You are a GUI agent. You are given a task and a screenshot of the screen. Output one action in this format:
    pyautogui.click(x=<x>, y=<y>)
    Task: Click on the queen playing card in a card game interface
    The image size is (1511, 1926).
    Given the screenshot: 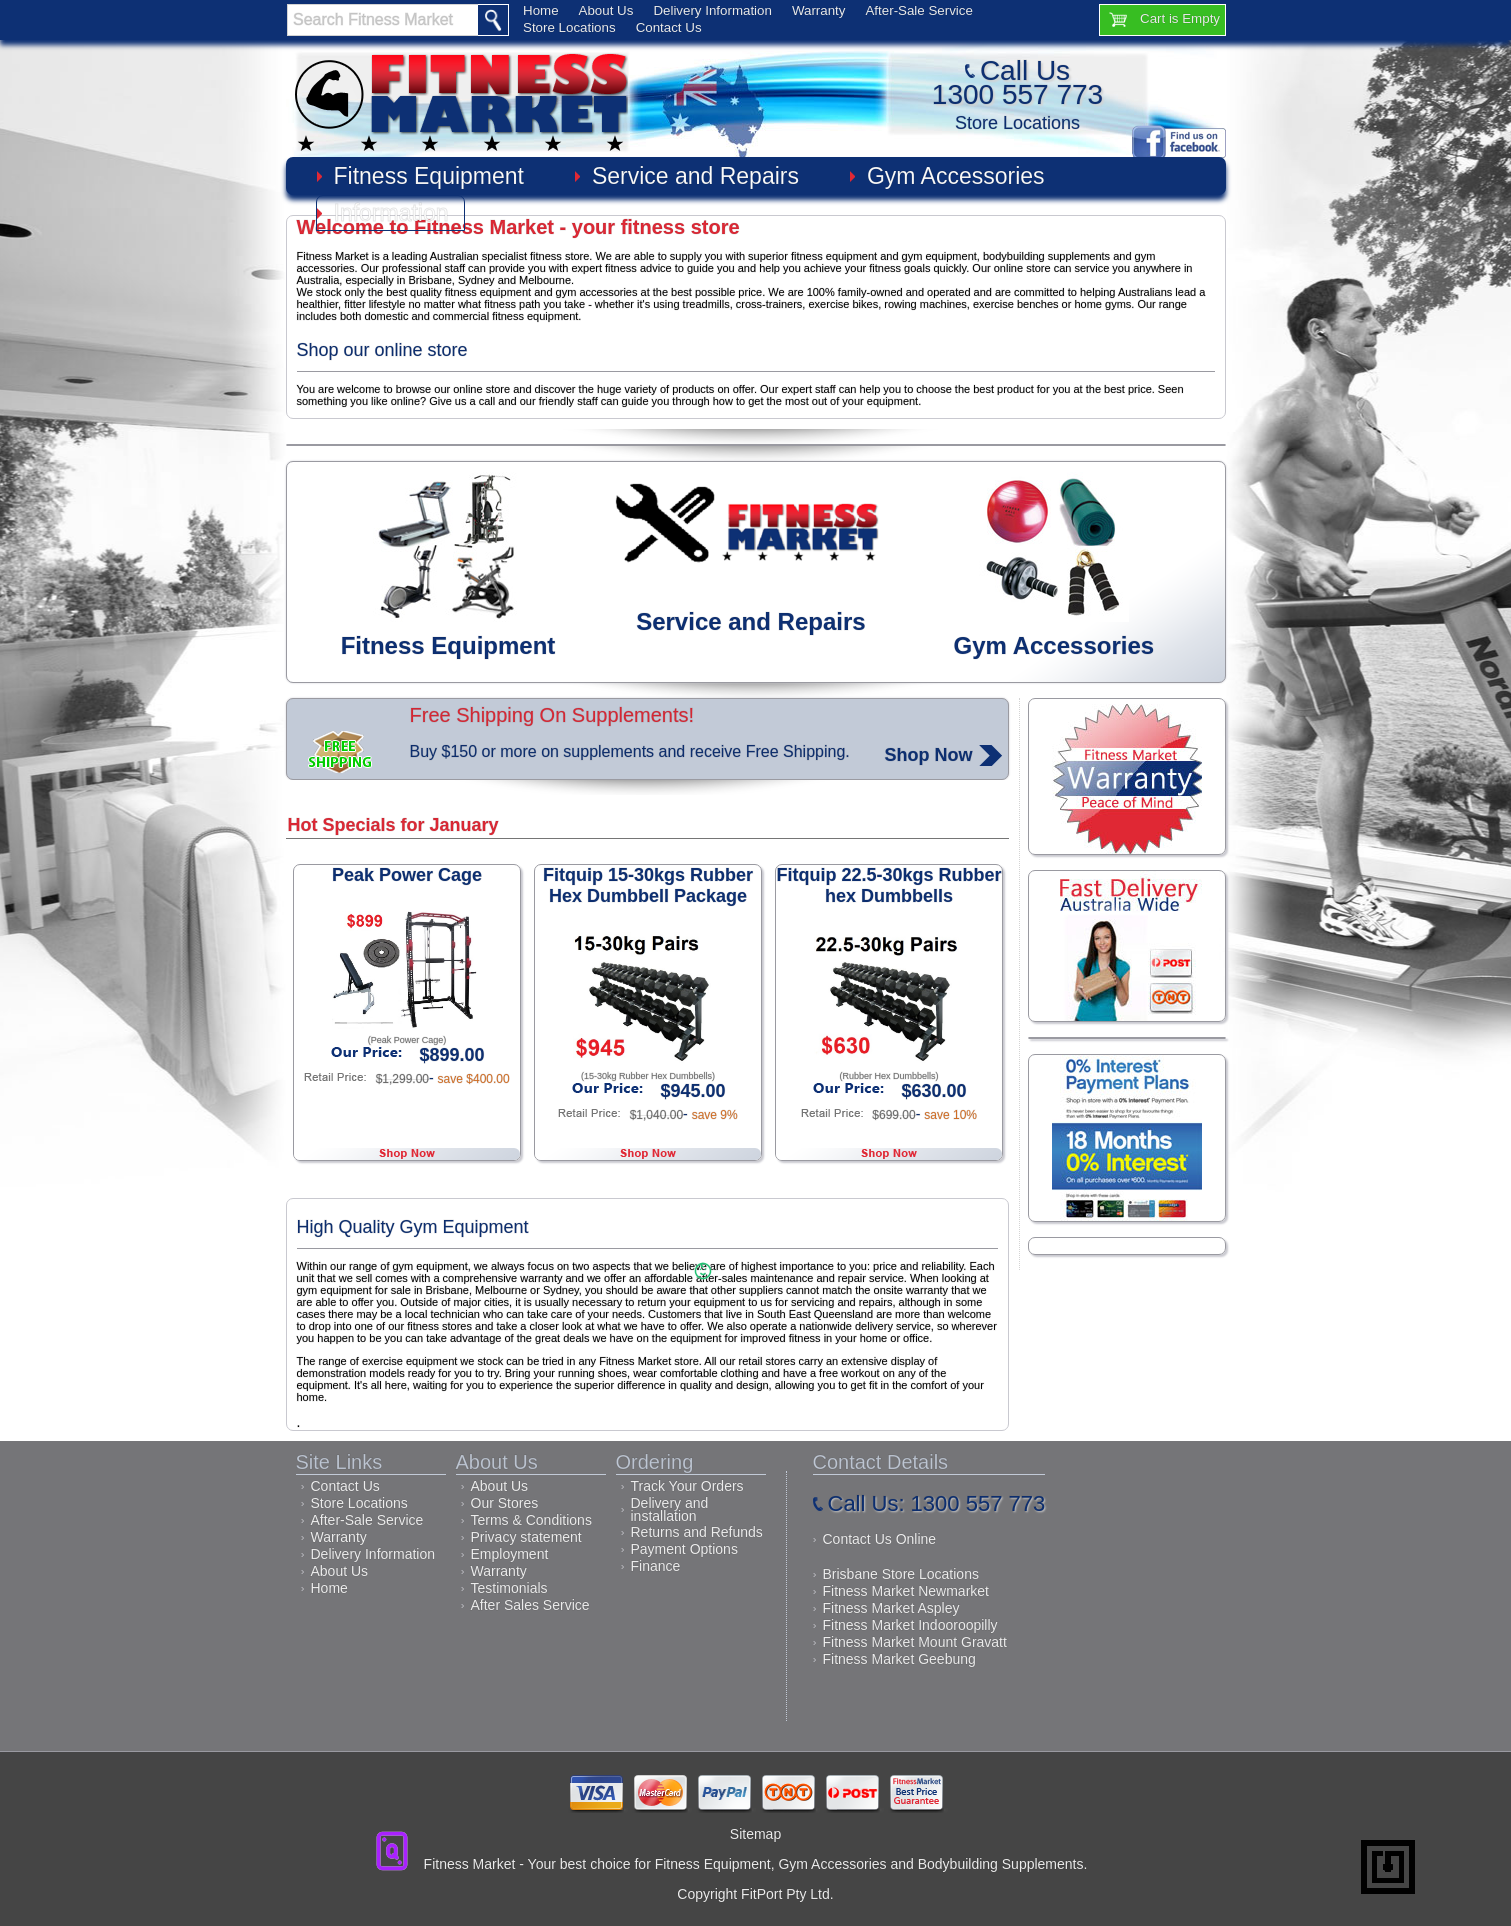 What is the action you would take?
    pyautogui.click(x=392, y=1851)
    